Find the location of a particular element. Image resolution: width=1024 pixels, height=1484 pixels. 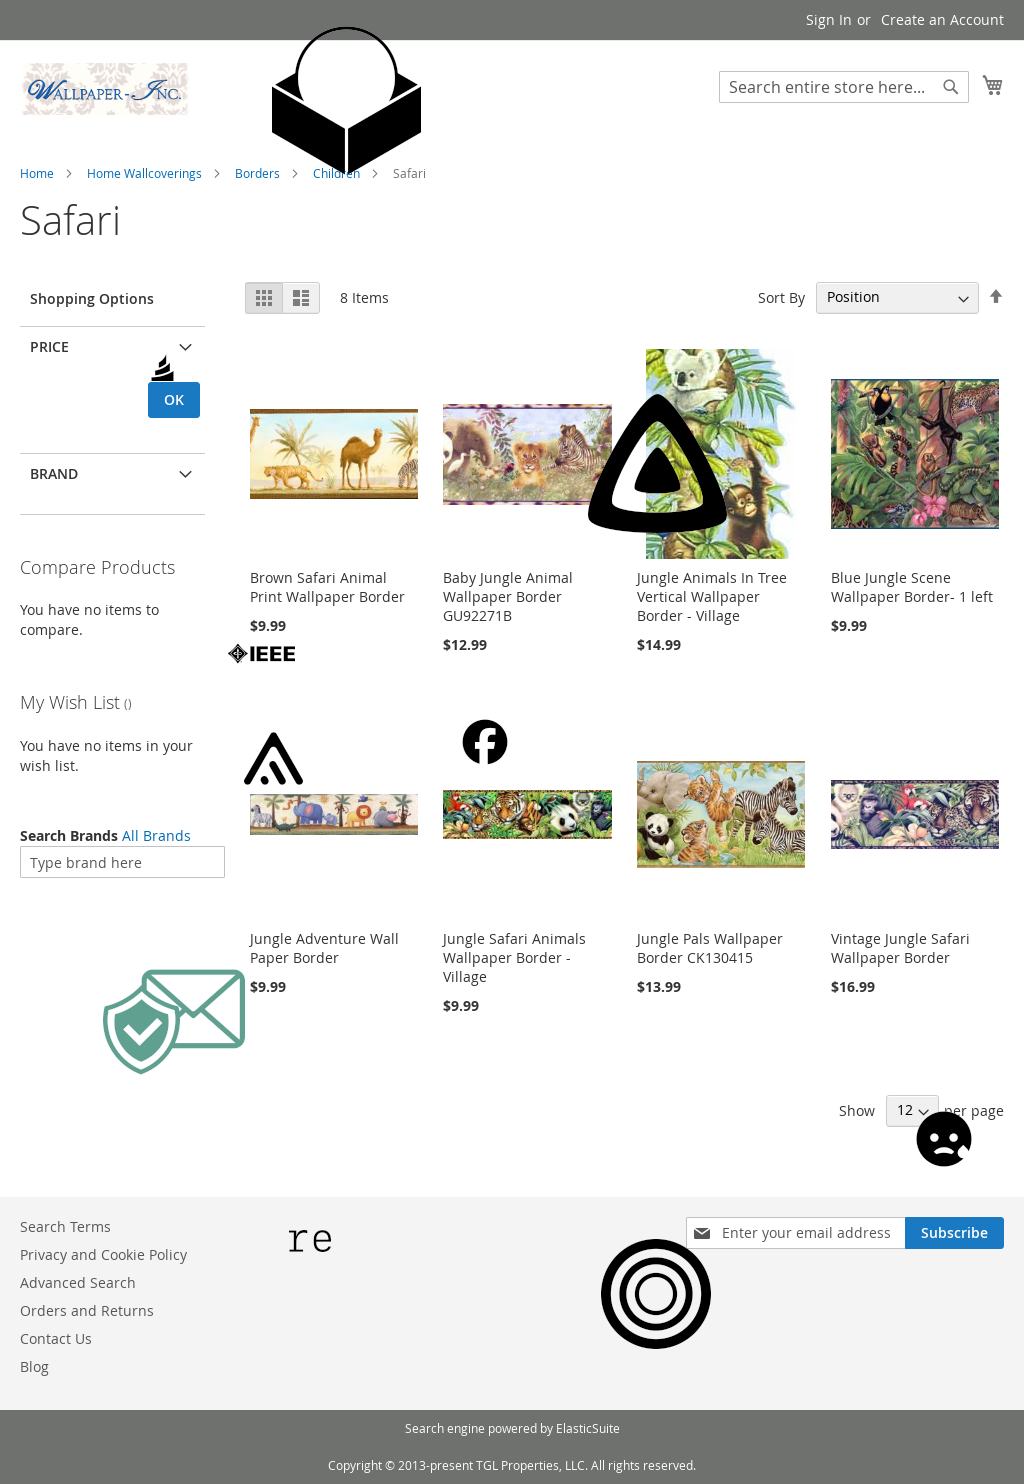

indicate negative feedback or dissatisfaction is located at coordinates (944, 1139).